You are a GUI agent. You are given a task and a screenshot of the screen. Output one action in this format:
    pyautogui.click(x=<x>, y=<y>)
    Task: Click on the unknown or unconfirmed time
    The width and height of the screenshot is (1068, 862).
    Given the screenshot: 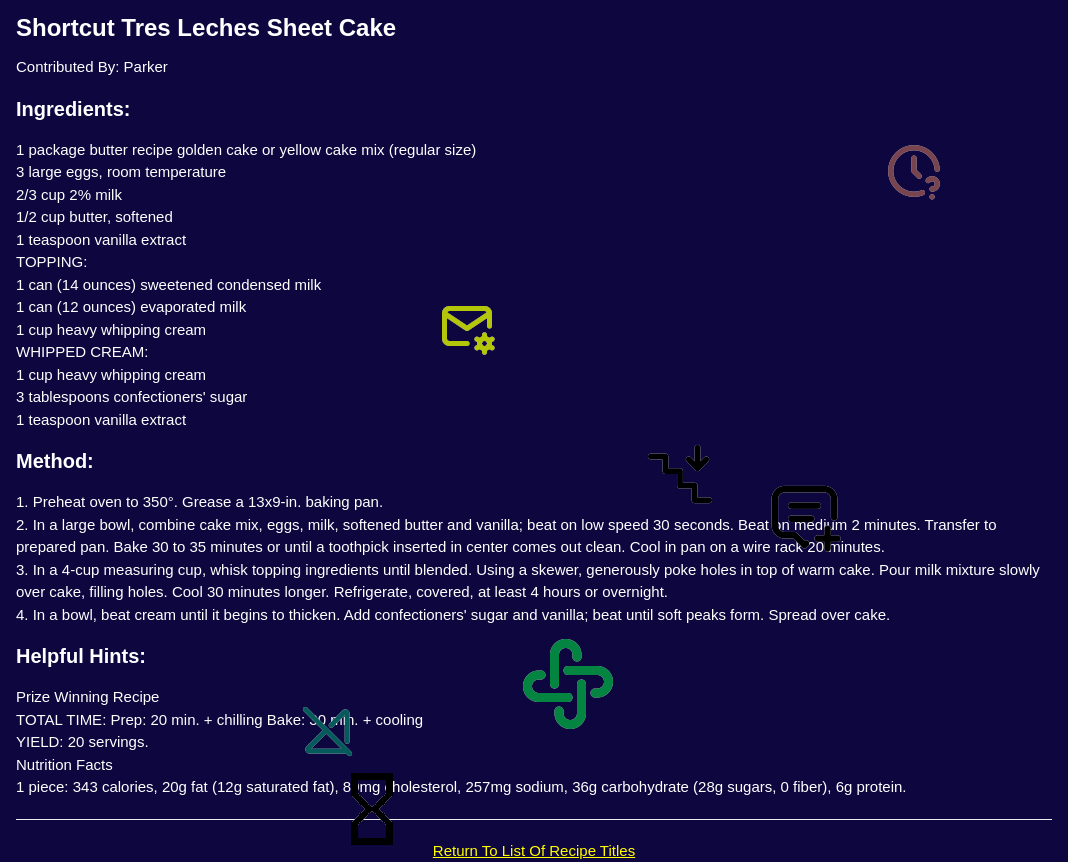 What is the action you would take?
    pyautogui.click(x=914, y=171)
    